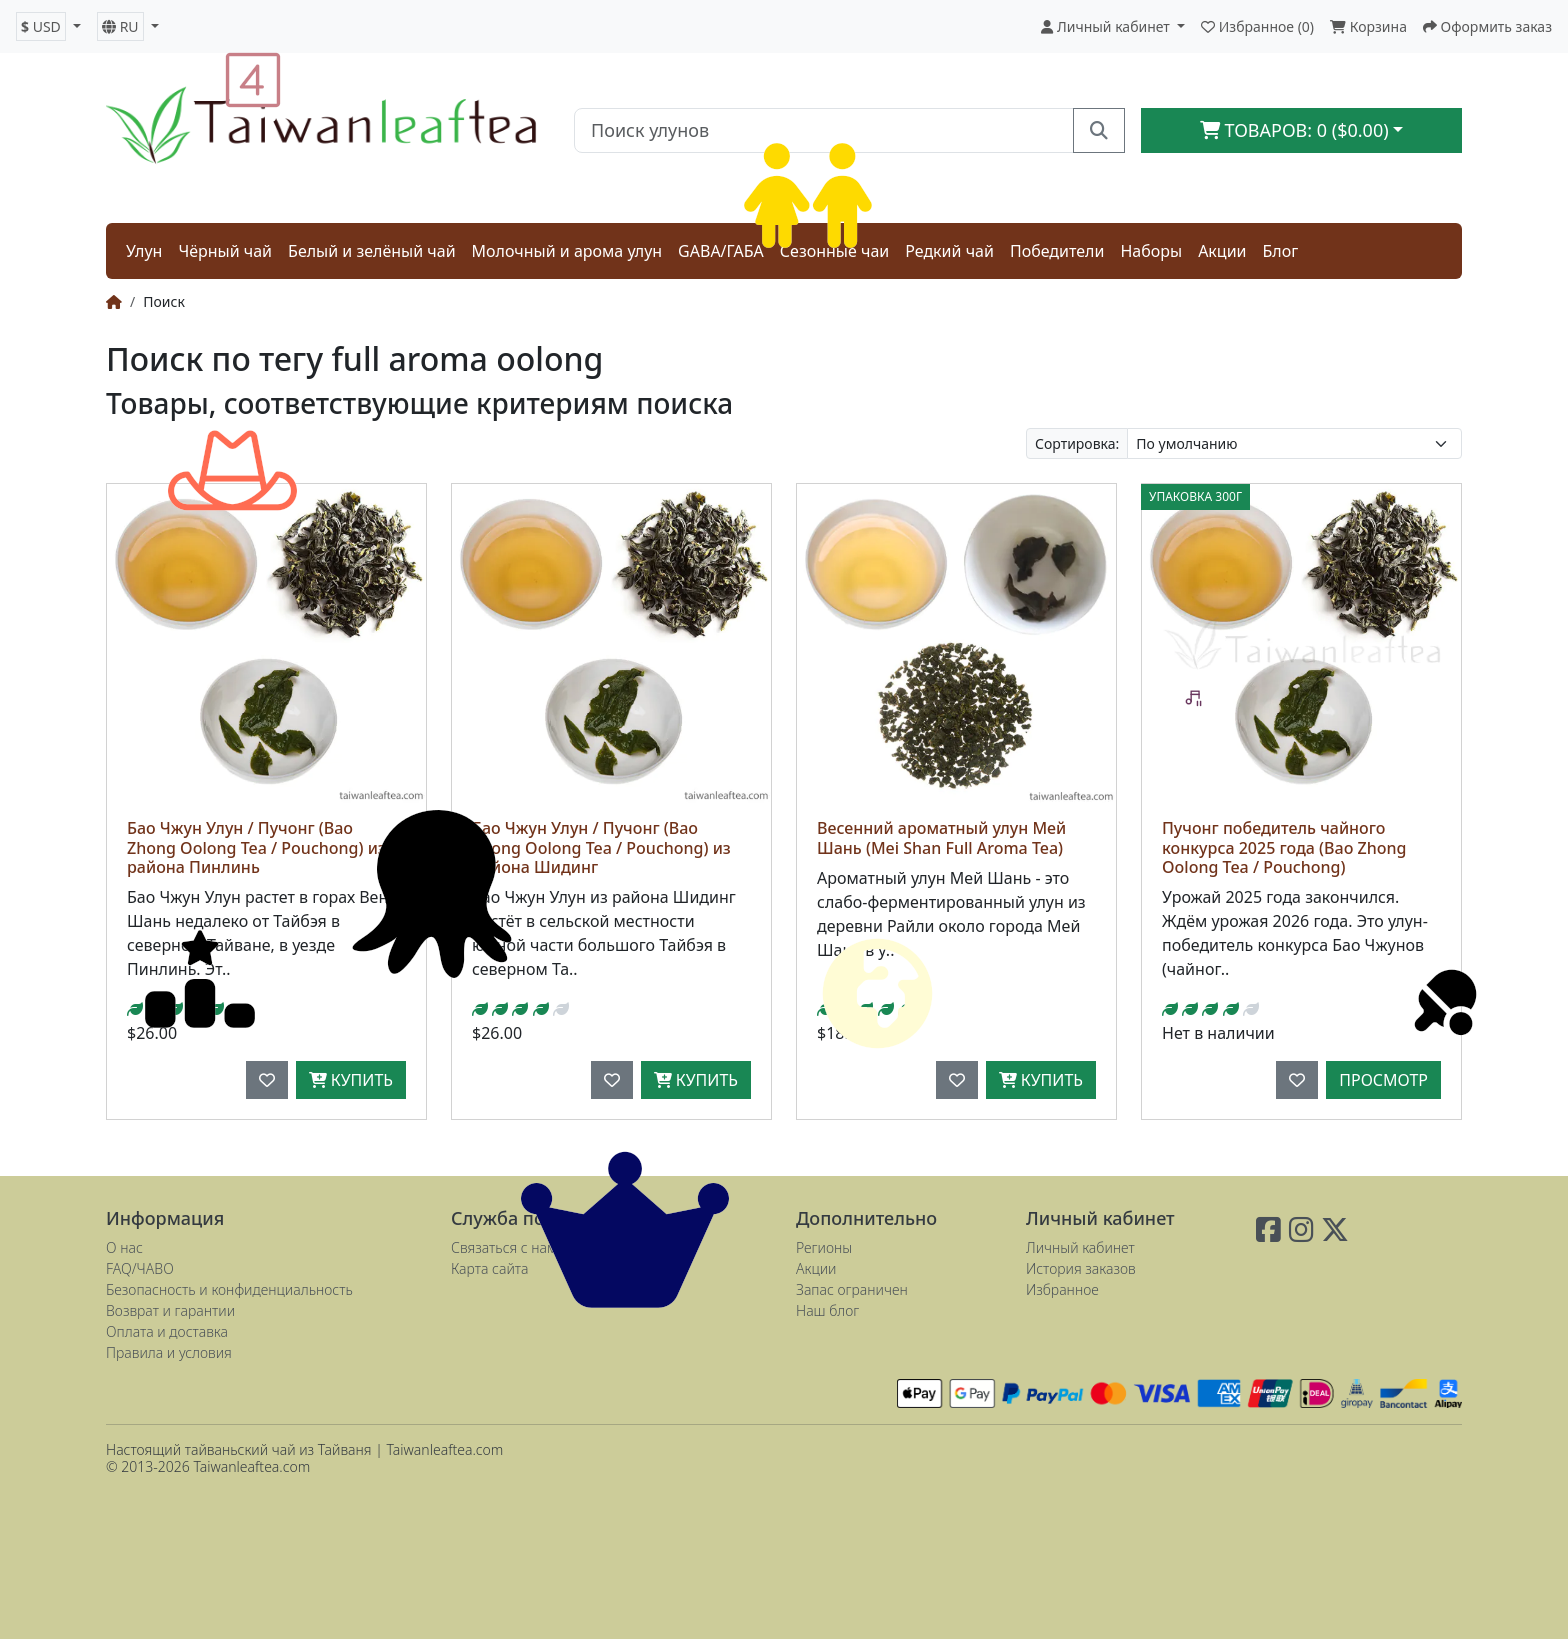 The image size is (1568, 1639). What do you see at coordinates (809, 195) in the screenshot?
I see `indicates child-friendly or family content` at bounding box center [809, 195].